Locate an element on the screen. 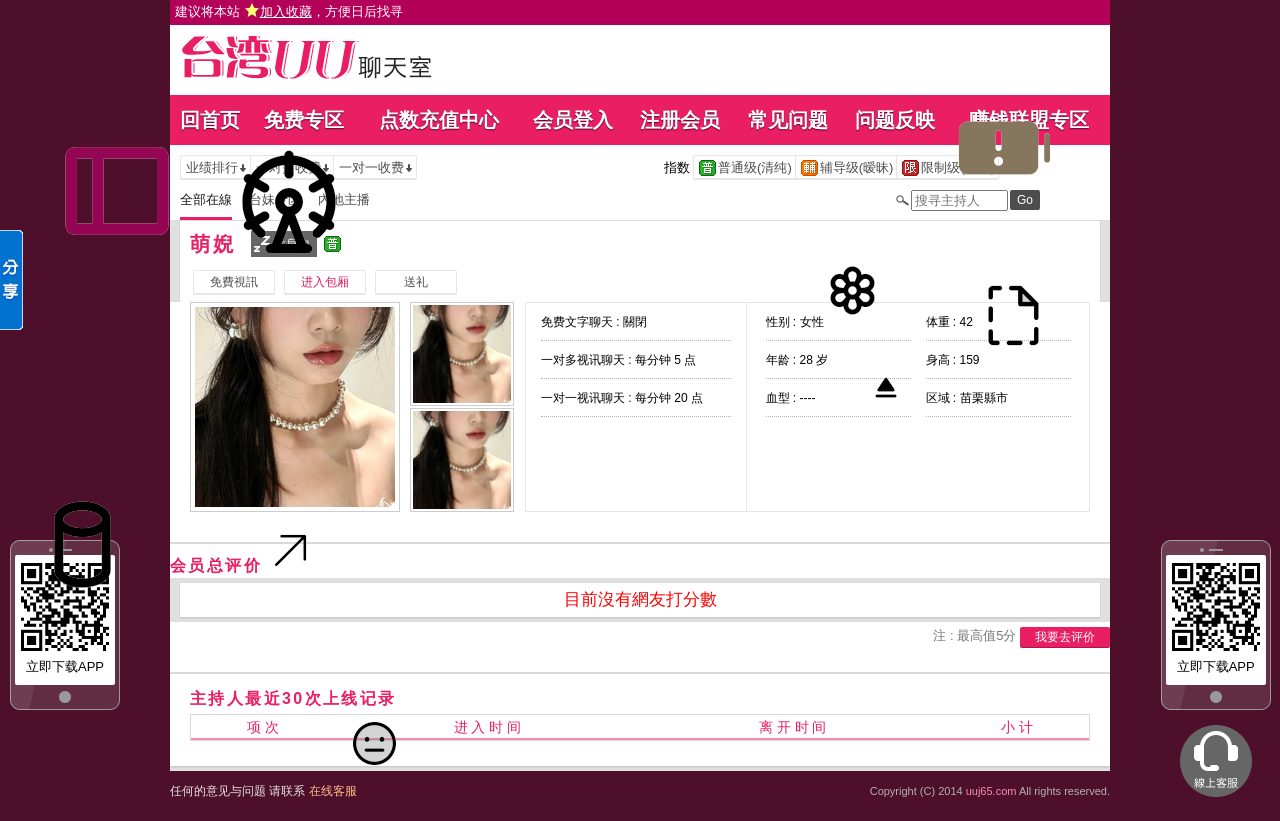 The width and height of the screenshot is (1280, 821). eject media or disc is located at coordinates (886, 387).